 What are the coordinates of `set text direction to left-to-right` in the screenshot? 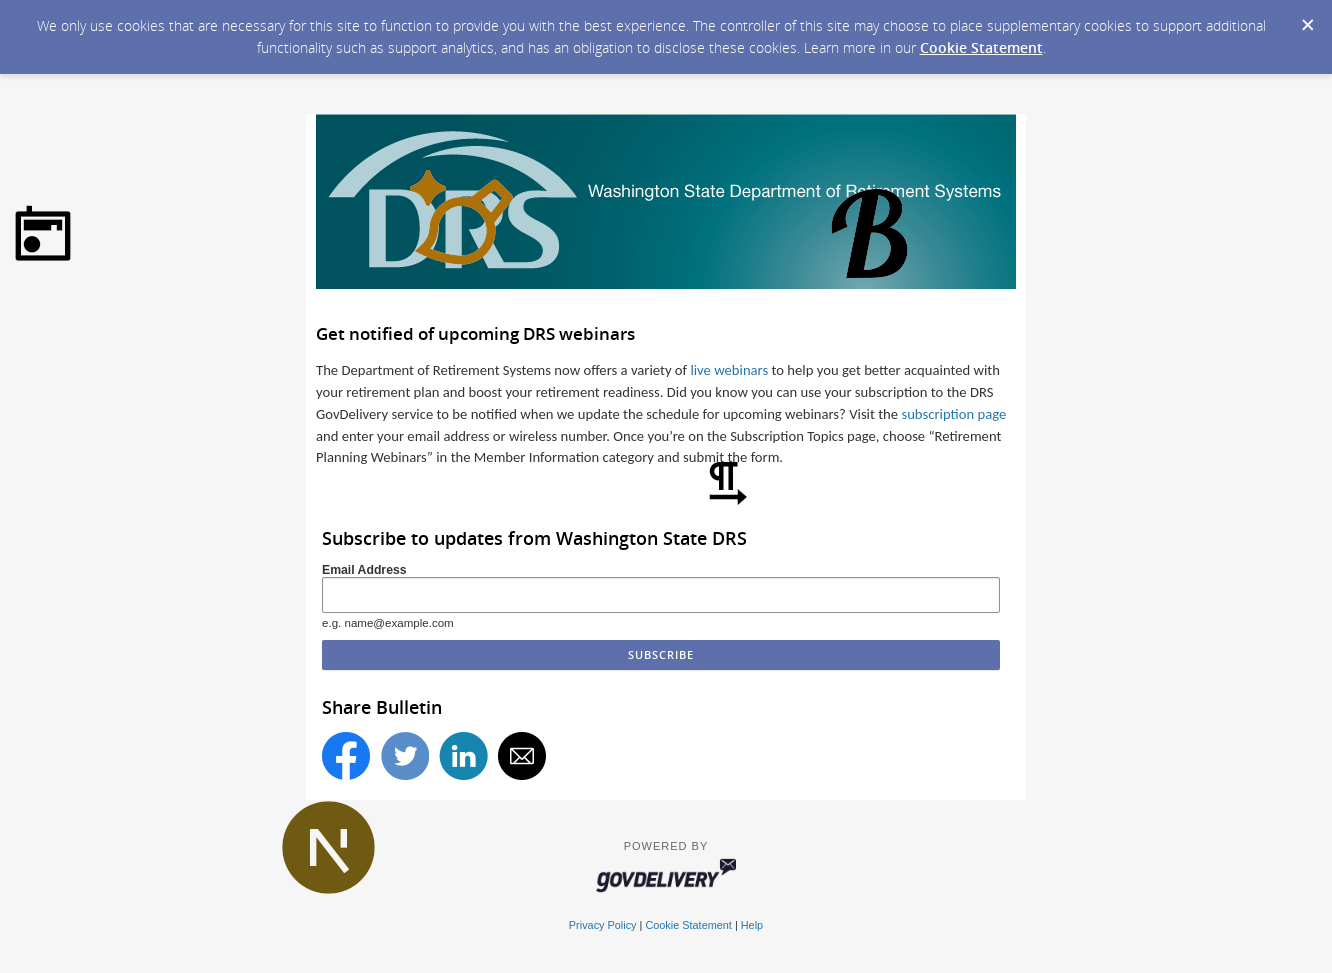 It's located at (726, 483).